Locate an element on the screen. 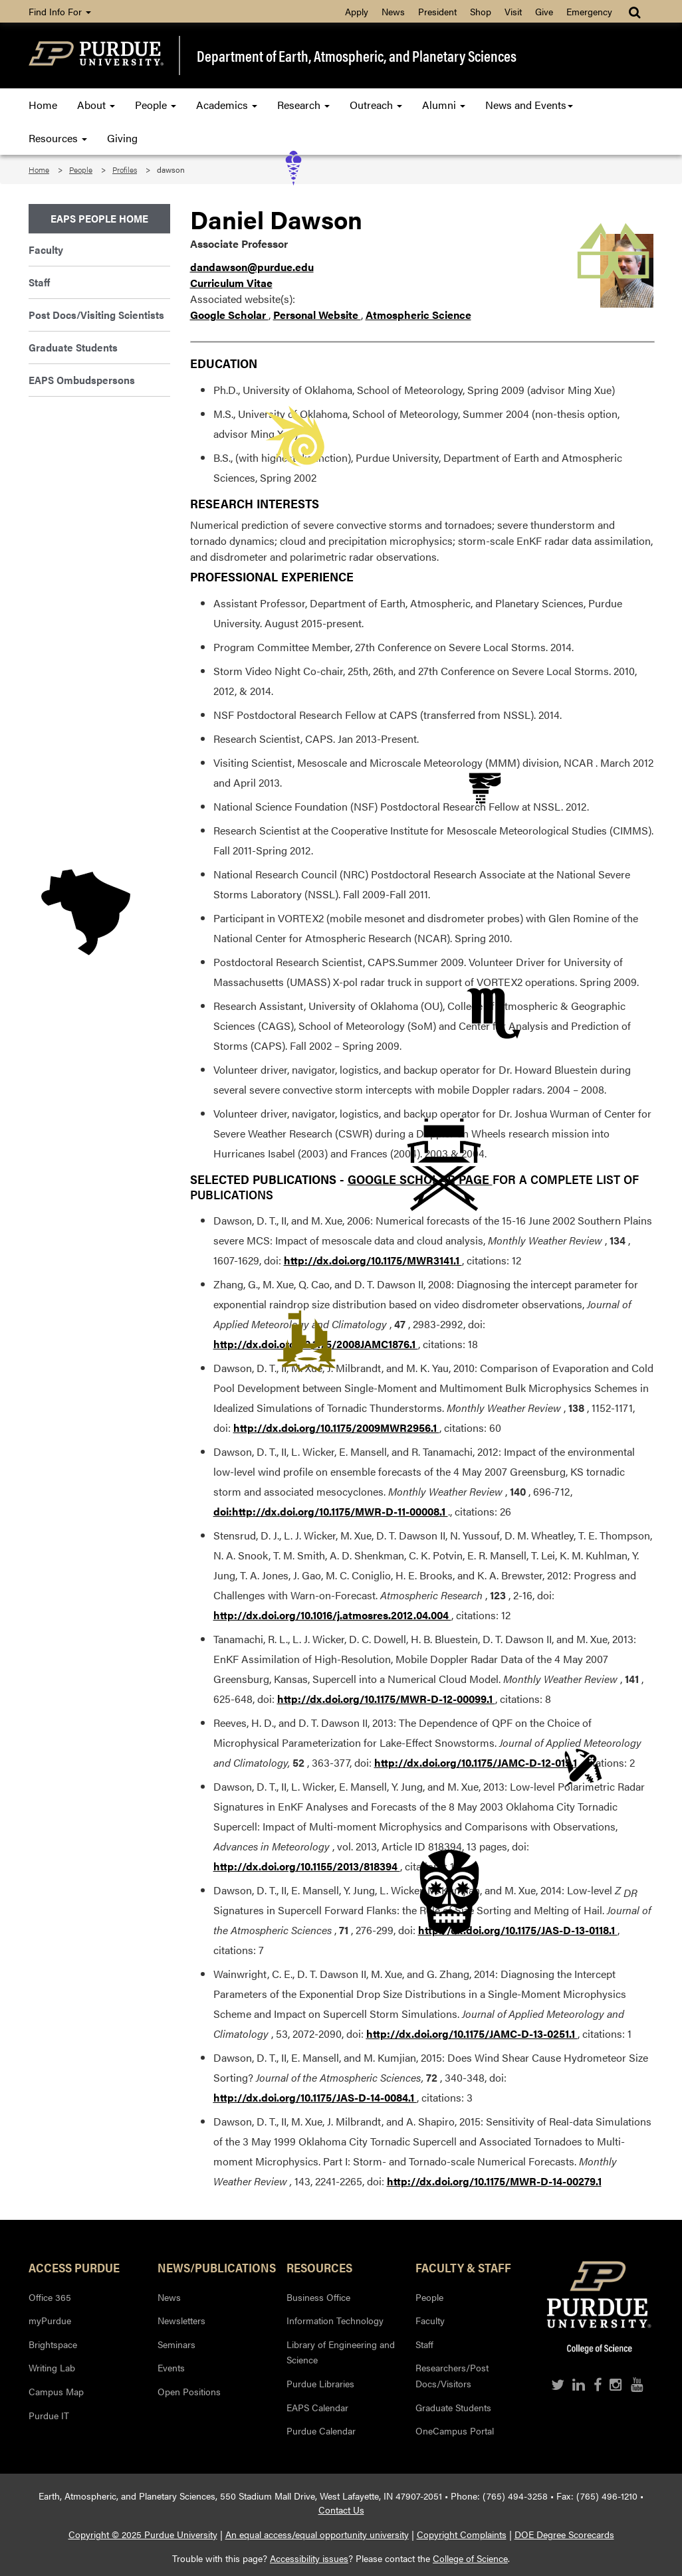 This screenshot has width=682, height=2576. enable 3D viewing mode is located at coordinates (613, 250).